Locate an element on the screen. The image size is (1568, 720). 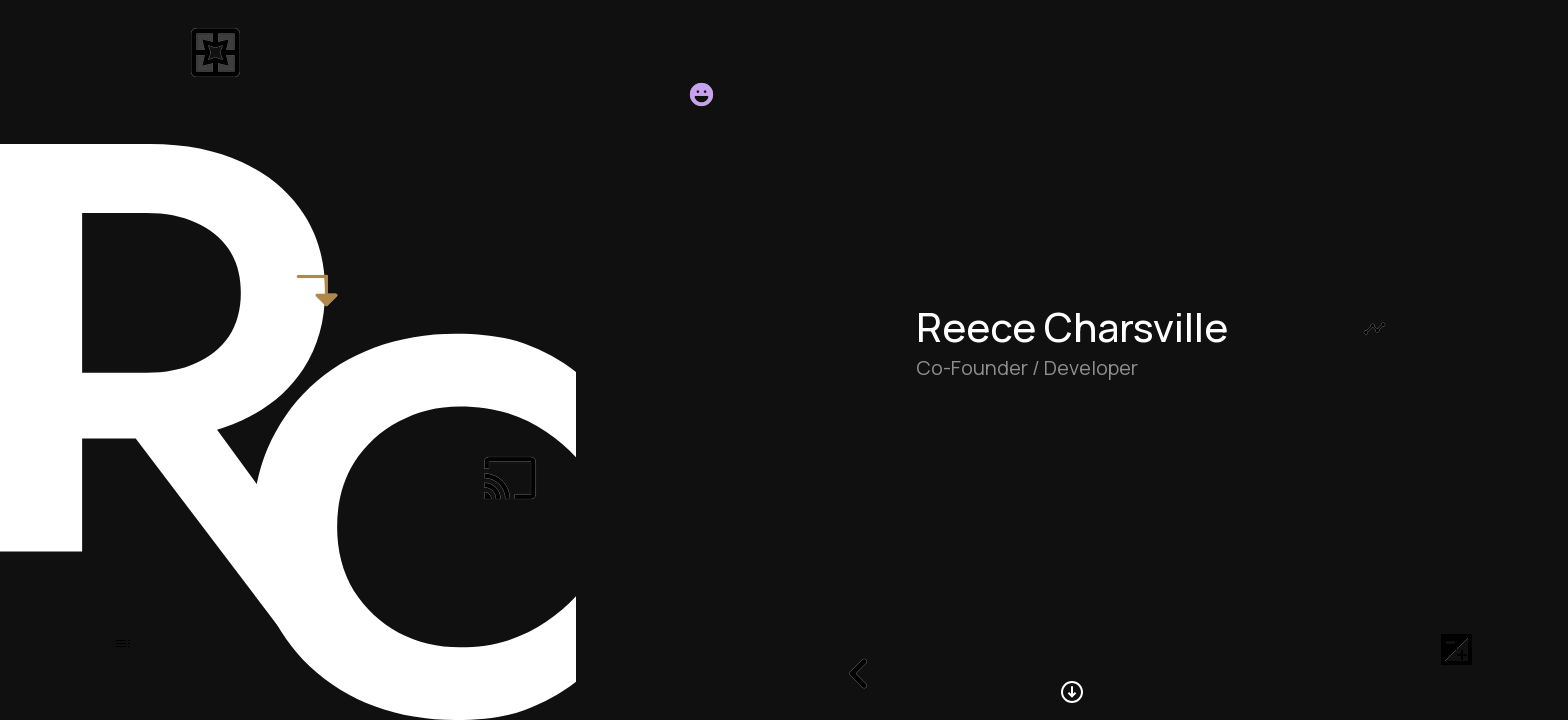
adjust image exposure settings is located at coordinates (1456, 649).